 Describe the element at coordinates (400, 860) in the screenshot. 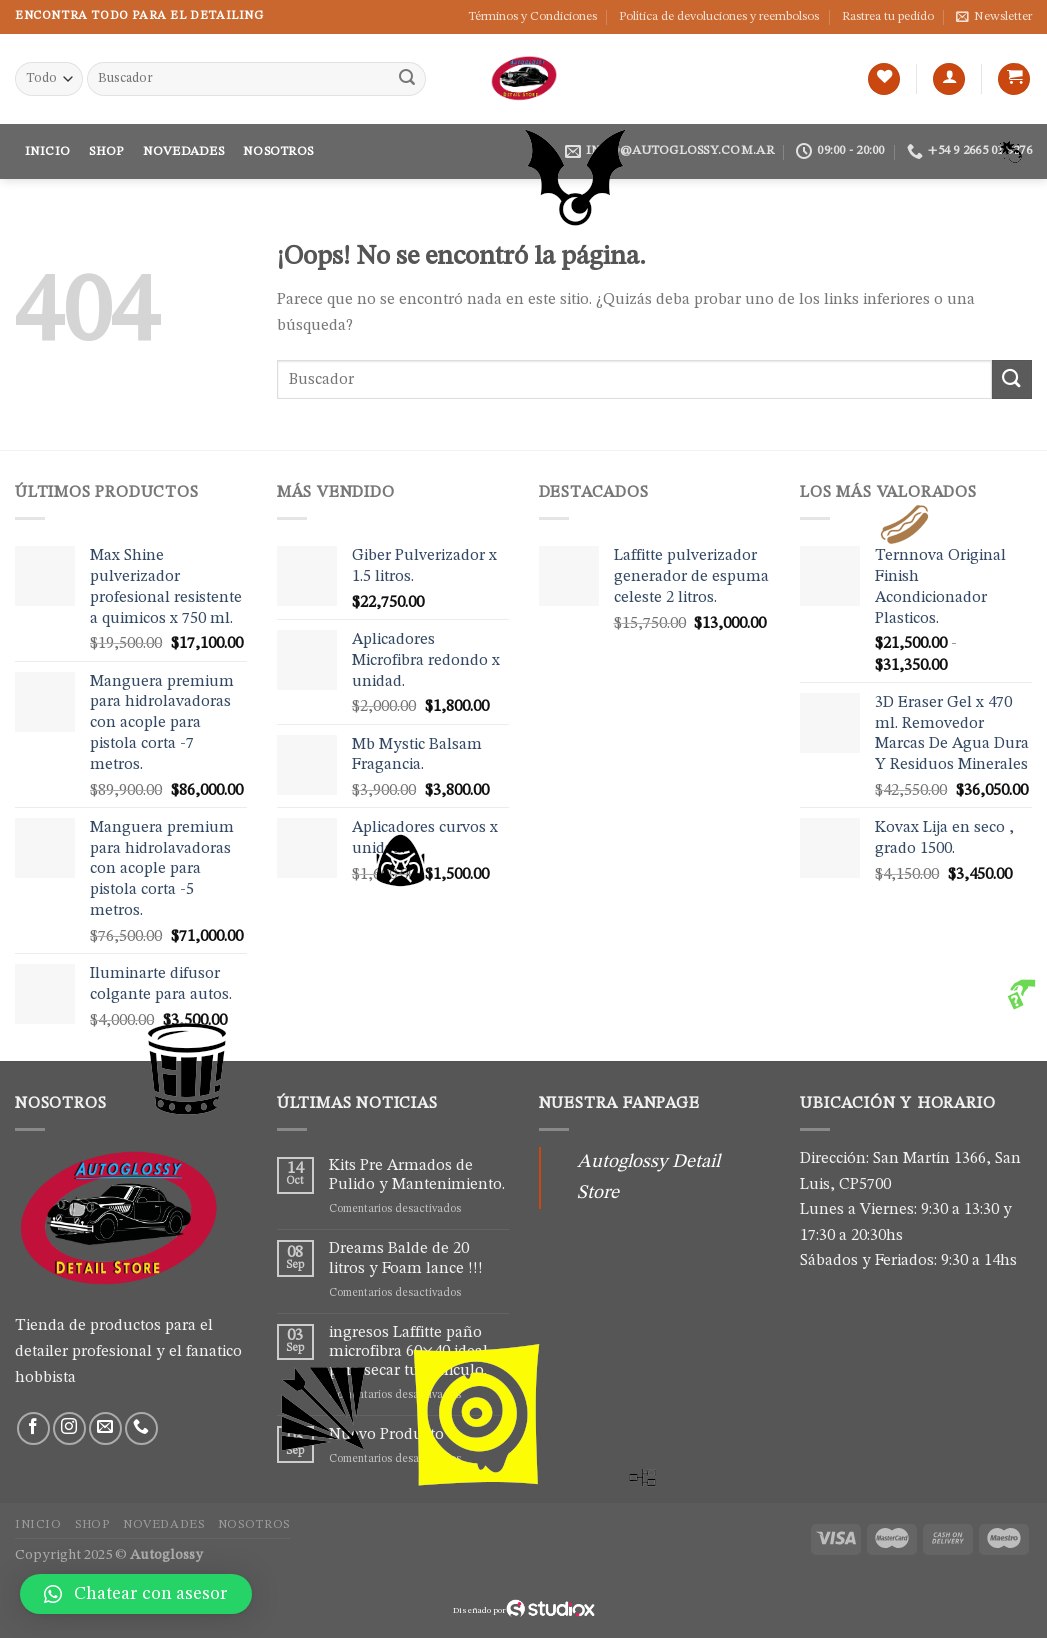

I see `select ogre character or enemy type` at that location.